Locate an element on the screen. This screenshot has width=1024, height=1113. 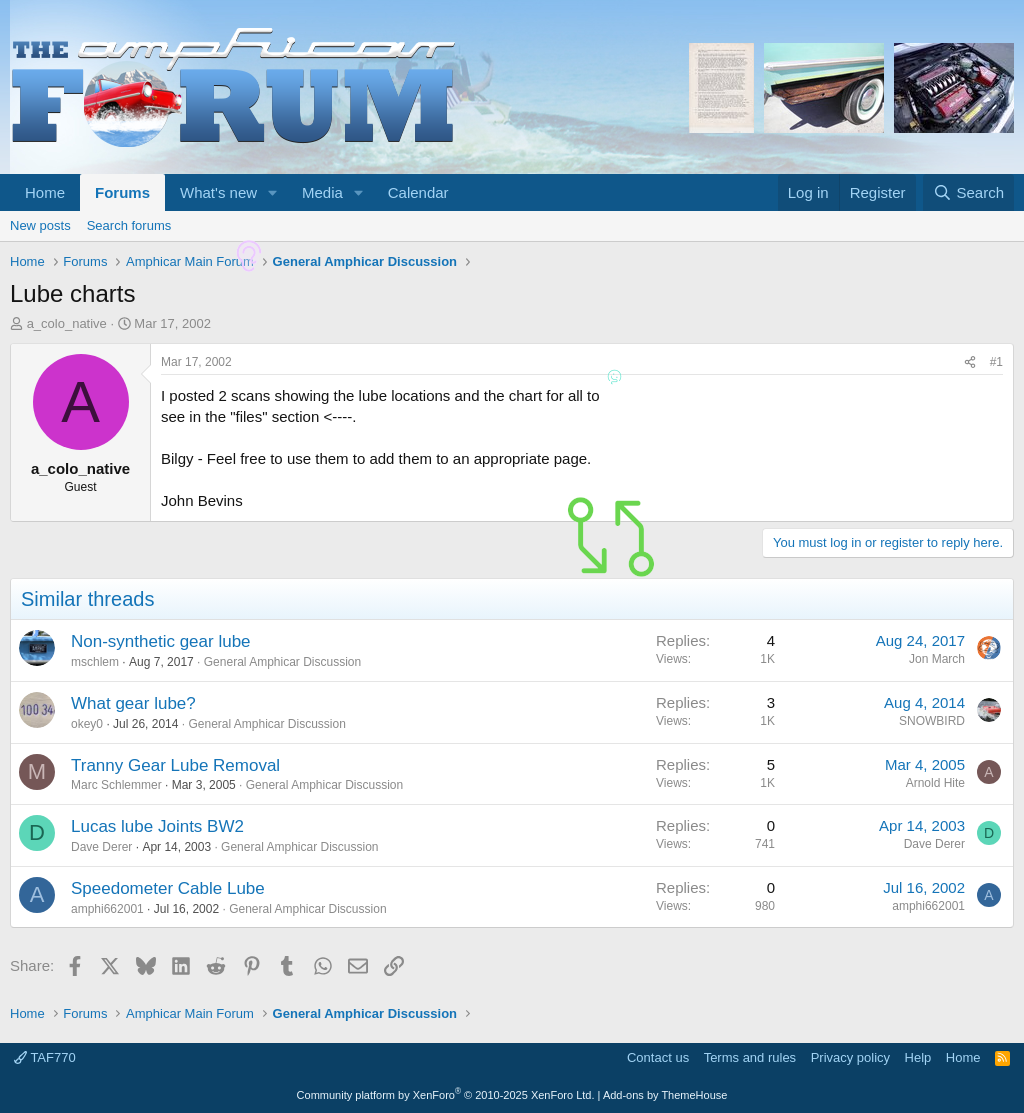
indicates overwhelmed or stressed state is located at coordinates (614, 376).